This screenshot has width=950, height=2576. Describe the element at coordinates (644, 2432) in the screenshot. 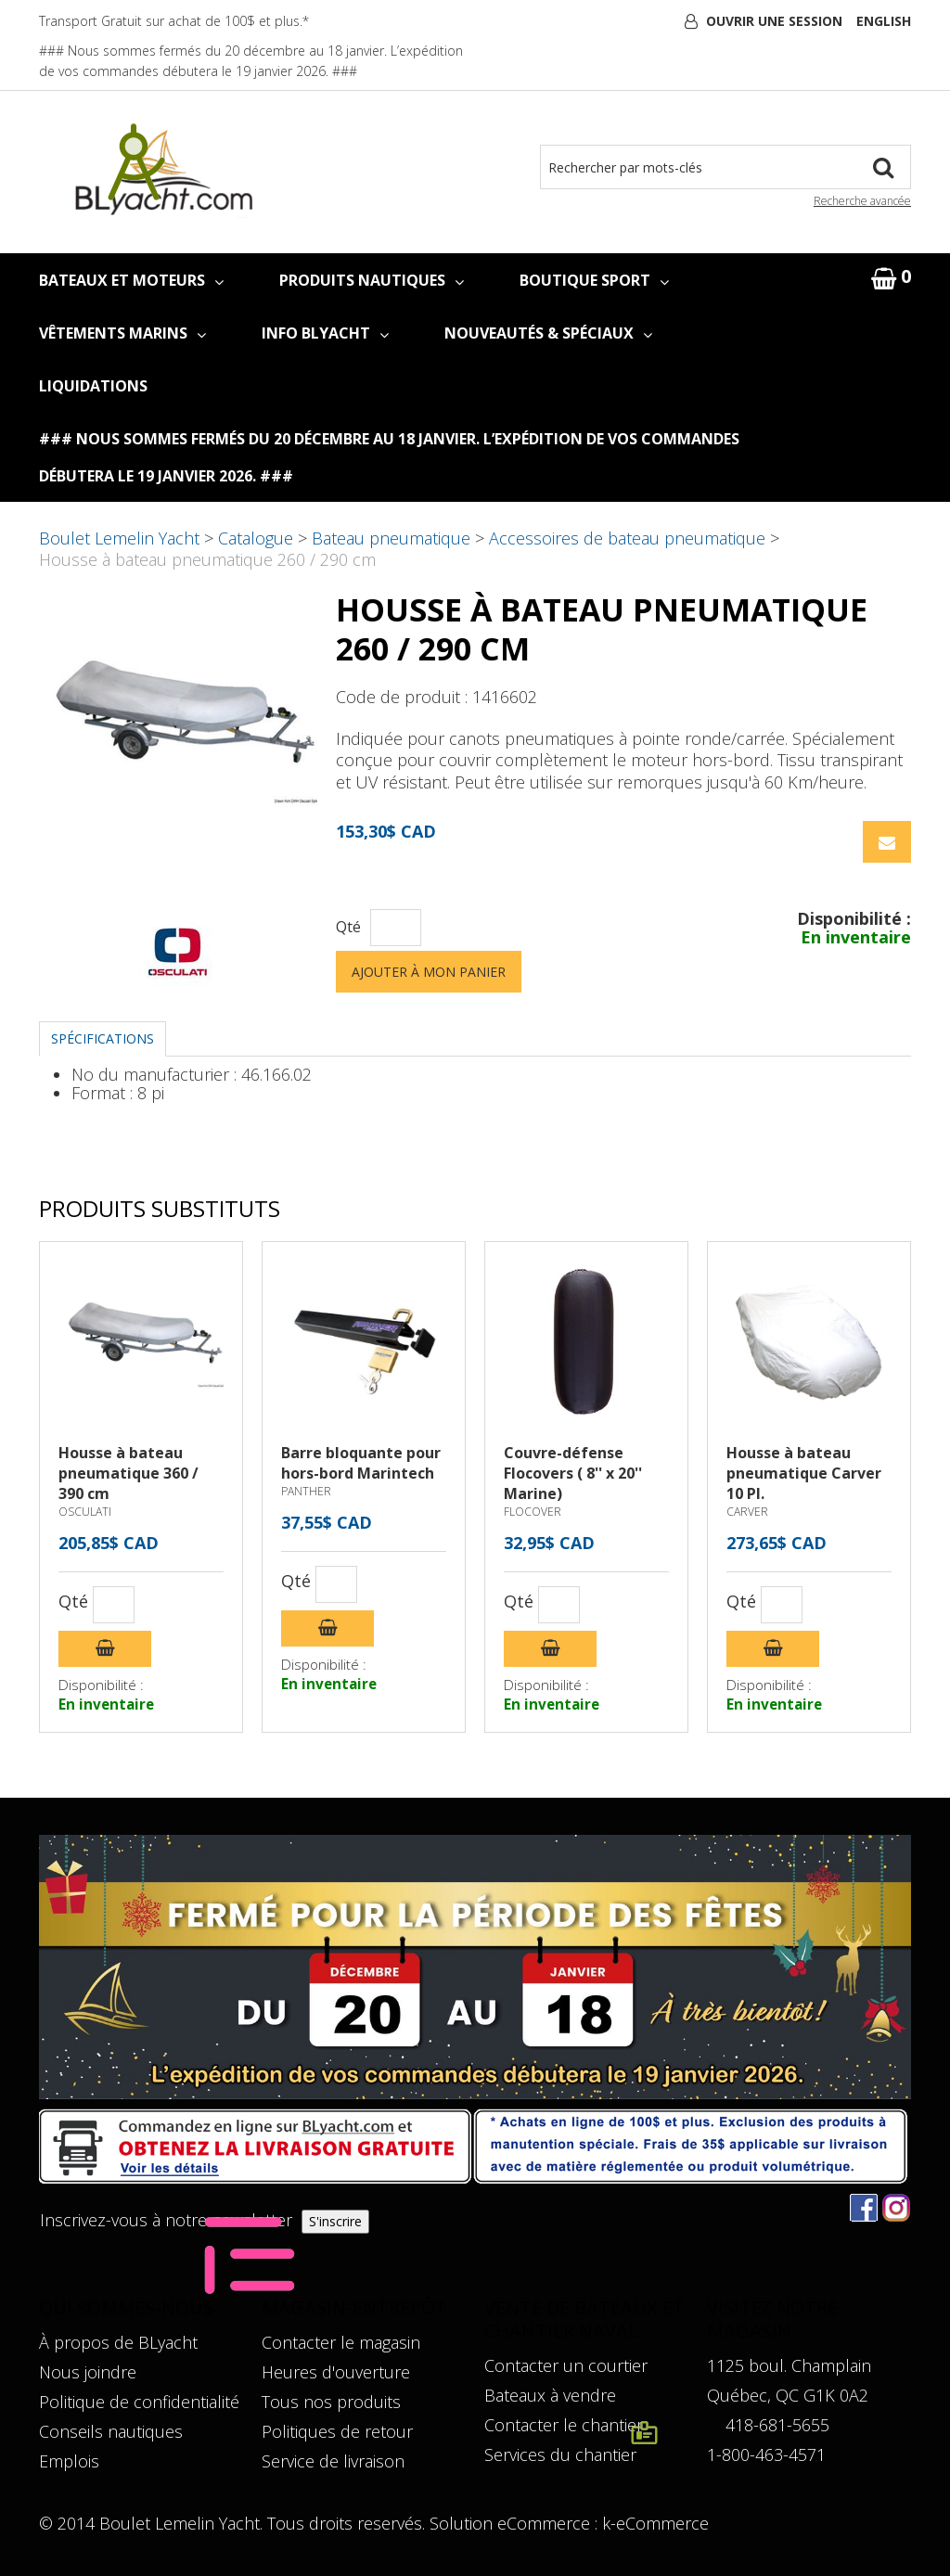

I see `view user identification or credentials` at that location.